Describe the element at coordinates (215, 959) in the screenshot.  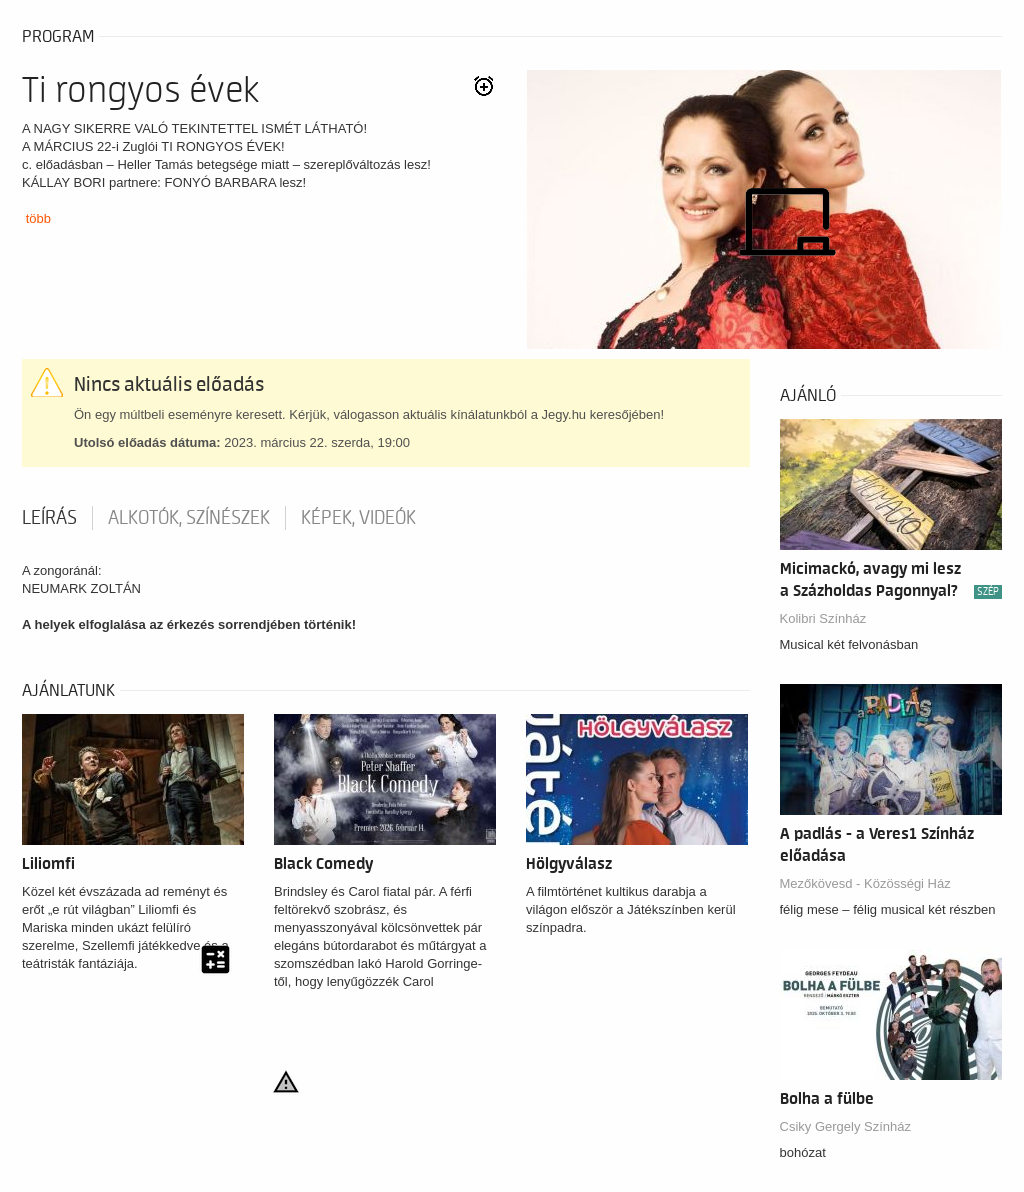
I see `open the calculator app` at that location.